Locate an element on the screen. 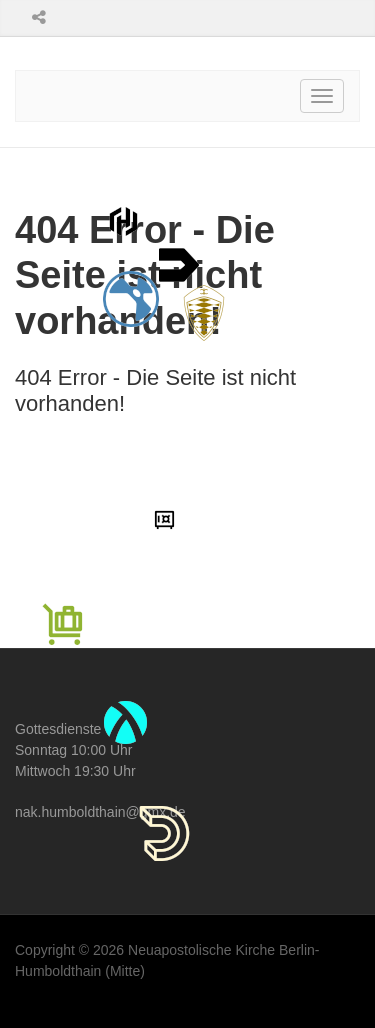 Image resolution: width=375 pixels, height=1028 pixels. open Nuke compositing software is located at coordinates (131, 299).